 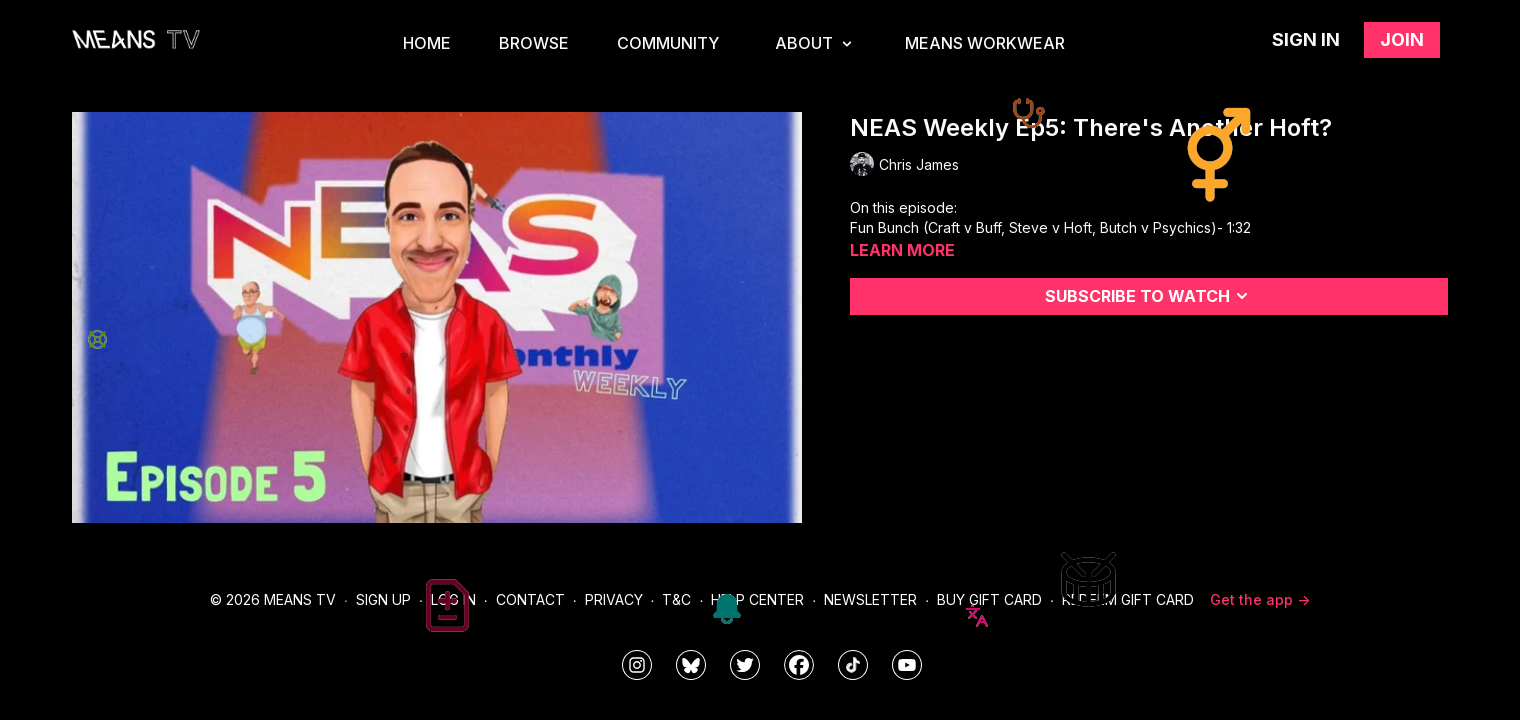 What do you see at coordinates (977, 616) in the screenshot?
I see `change language settings` at bounding box center [977, 616].